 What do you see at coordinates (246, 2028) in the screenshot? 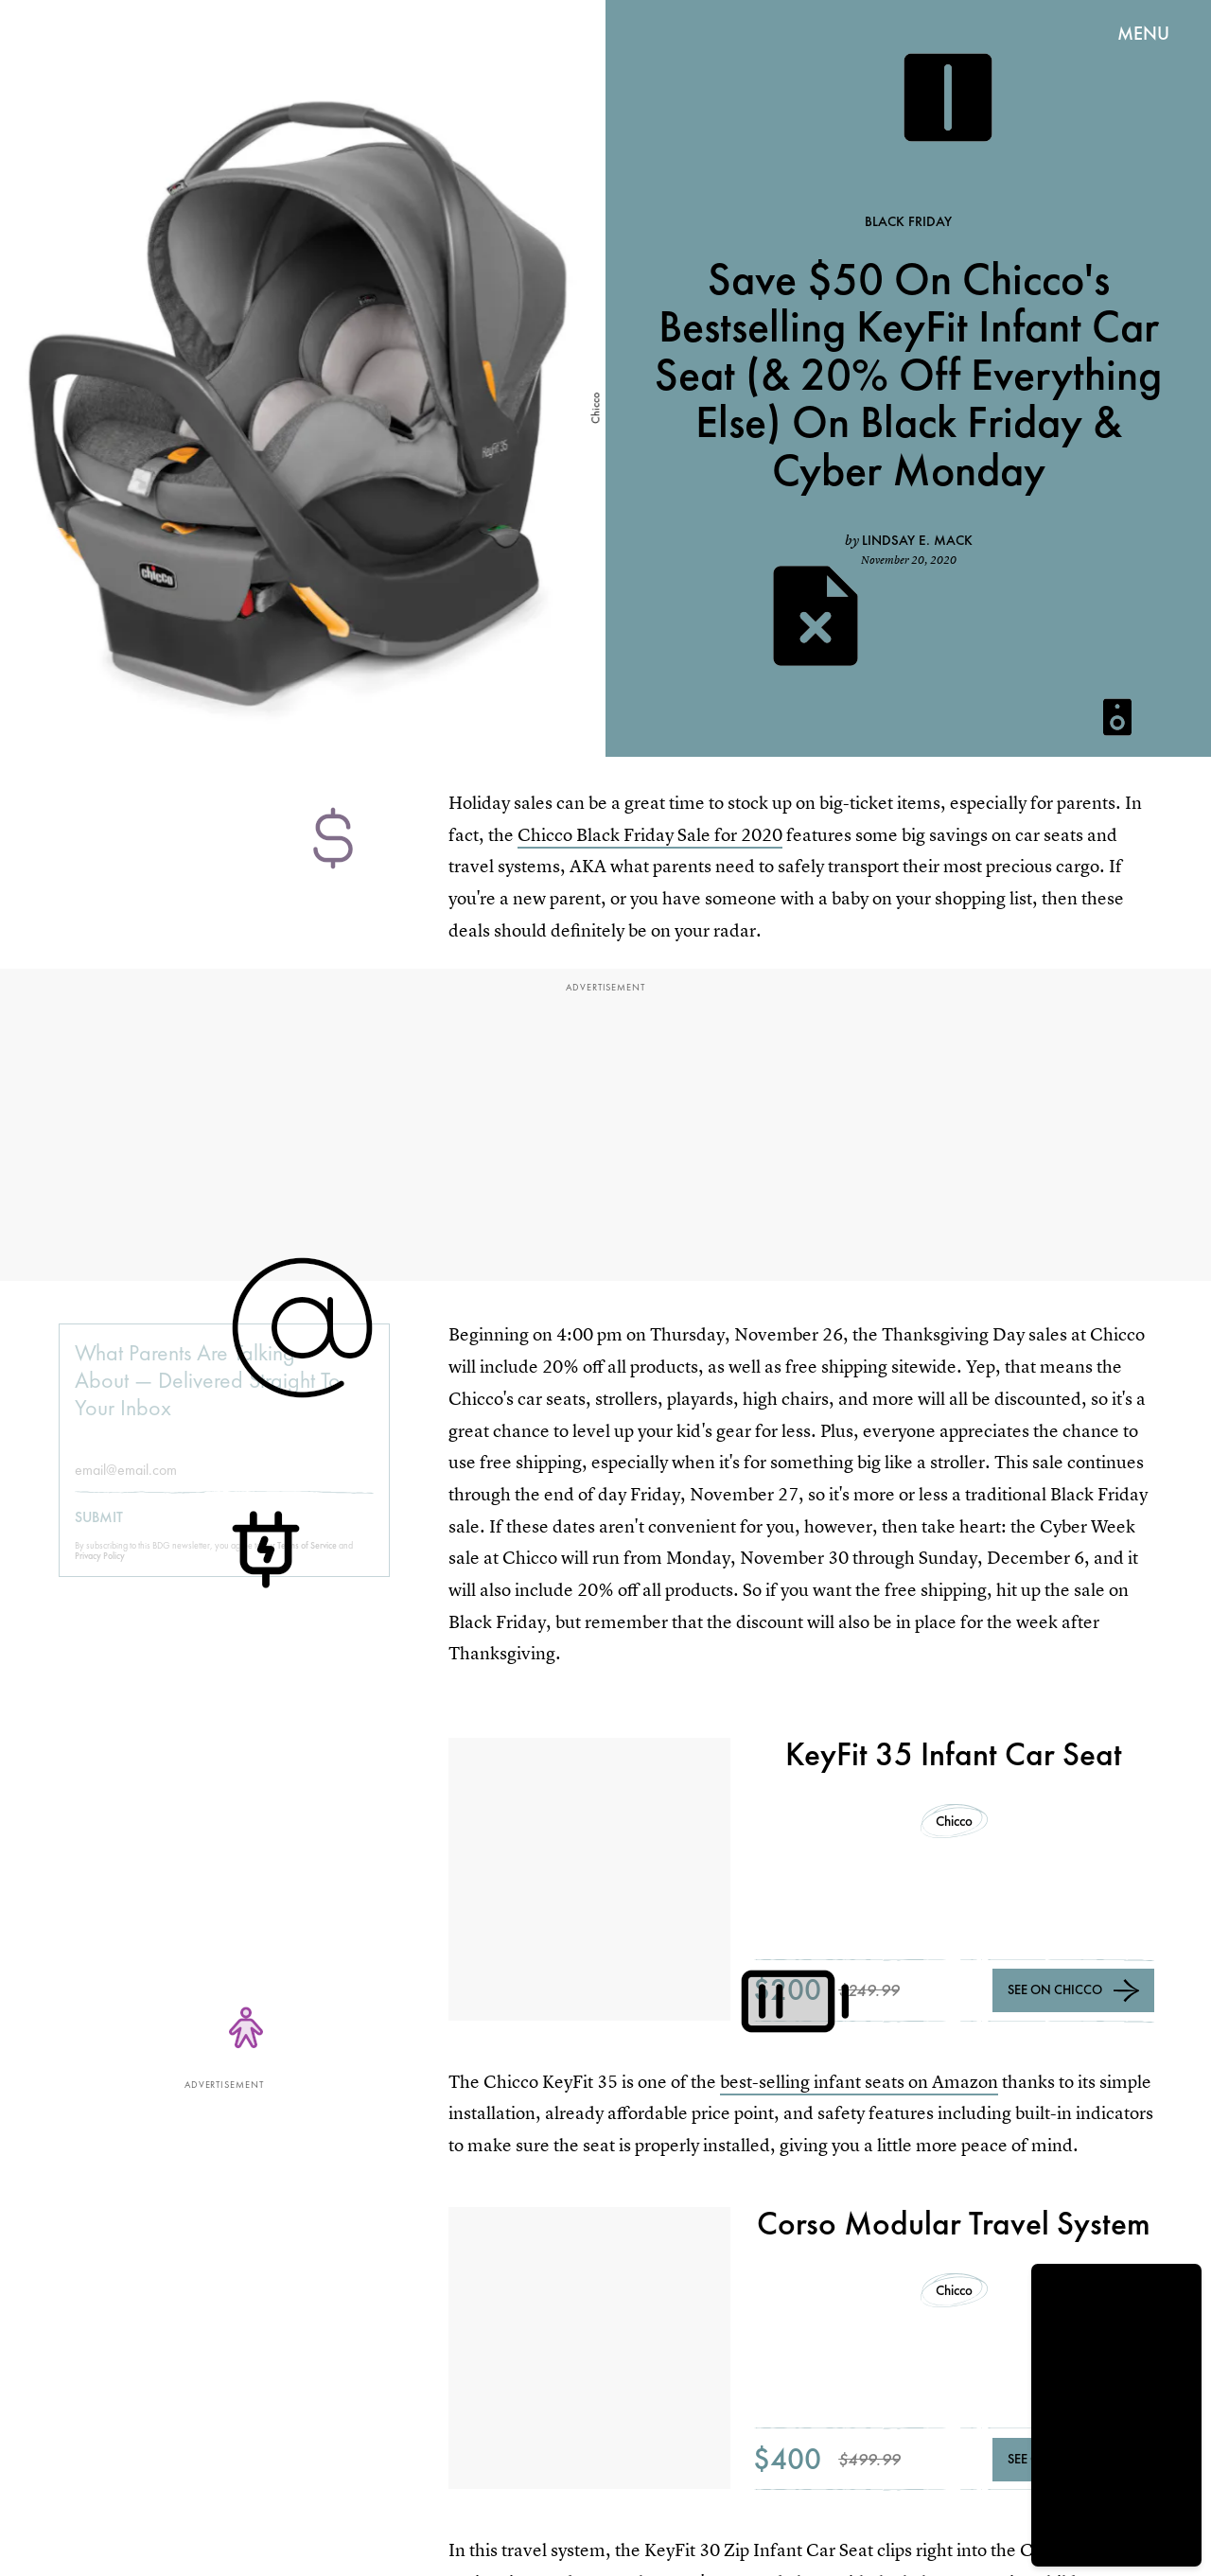
I see `access your profile or account` at bounding box center [246, 2028].